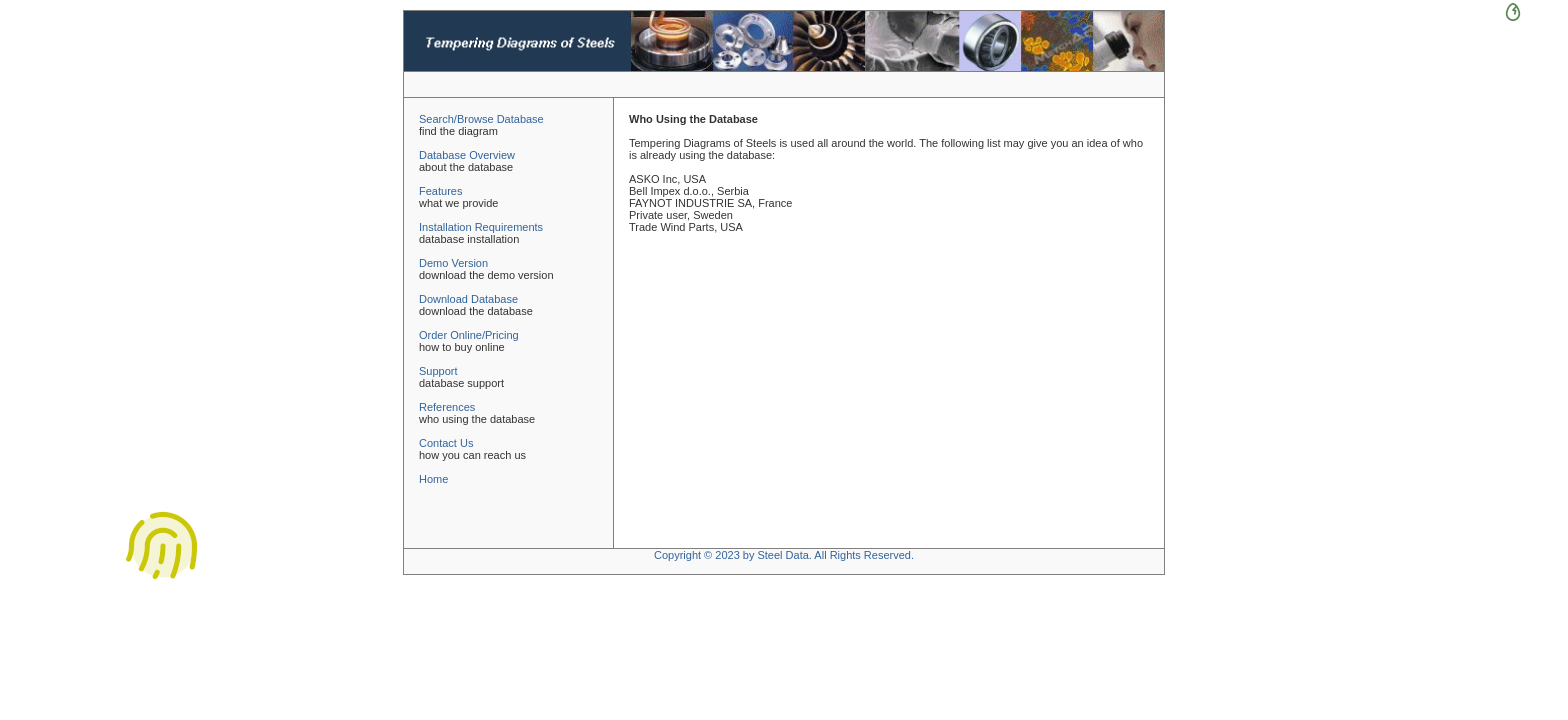 The image size is (1568, 720). Describe the element at coordinates (1513, 12) in the screenshot. I see `indicates a cracked or broken item` at that location.